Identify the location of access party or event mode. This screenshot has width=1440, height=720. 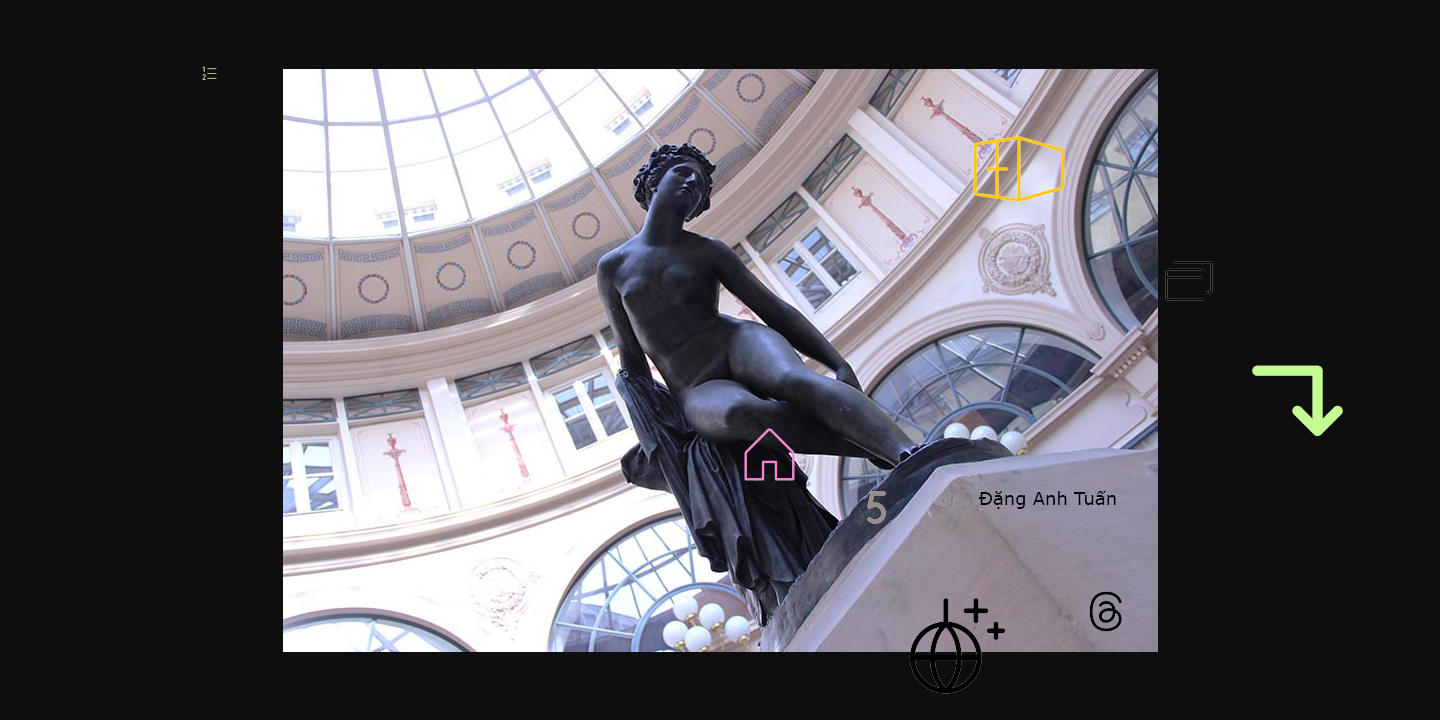
(952, 647).